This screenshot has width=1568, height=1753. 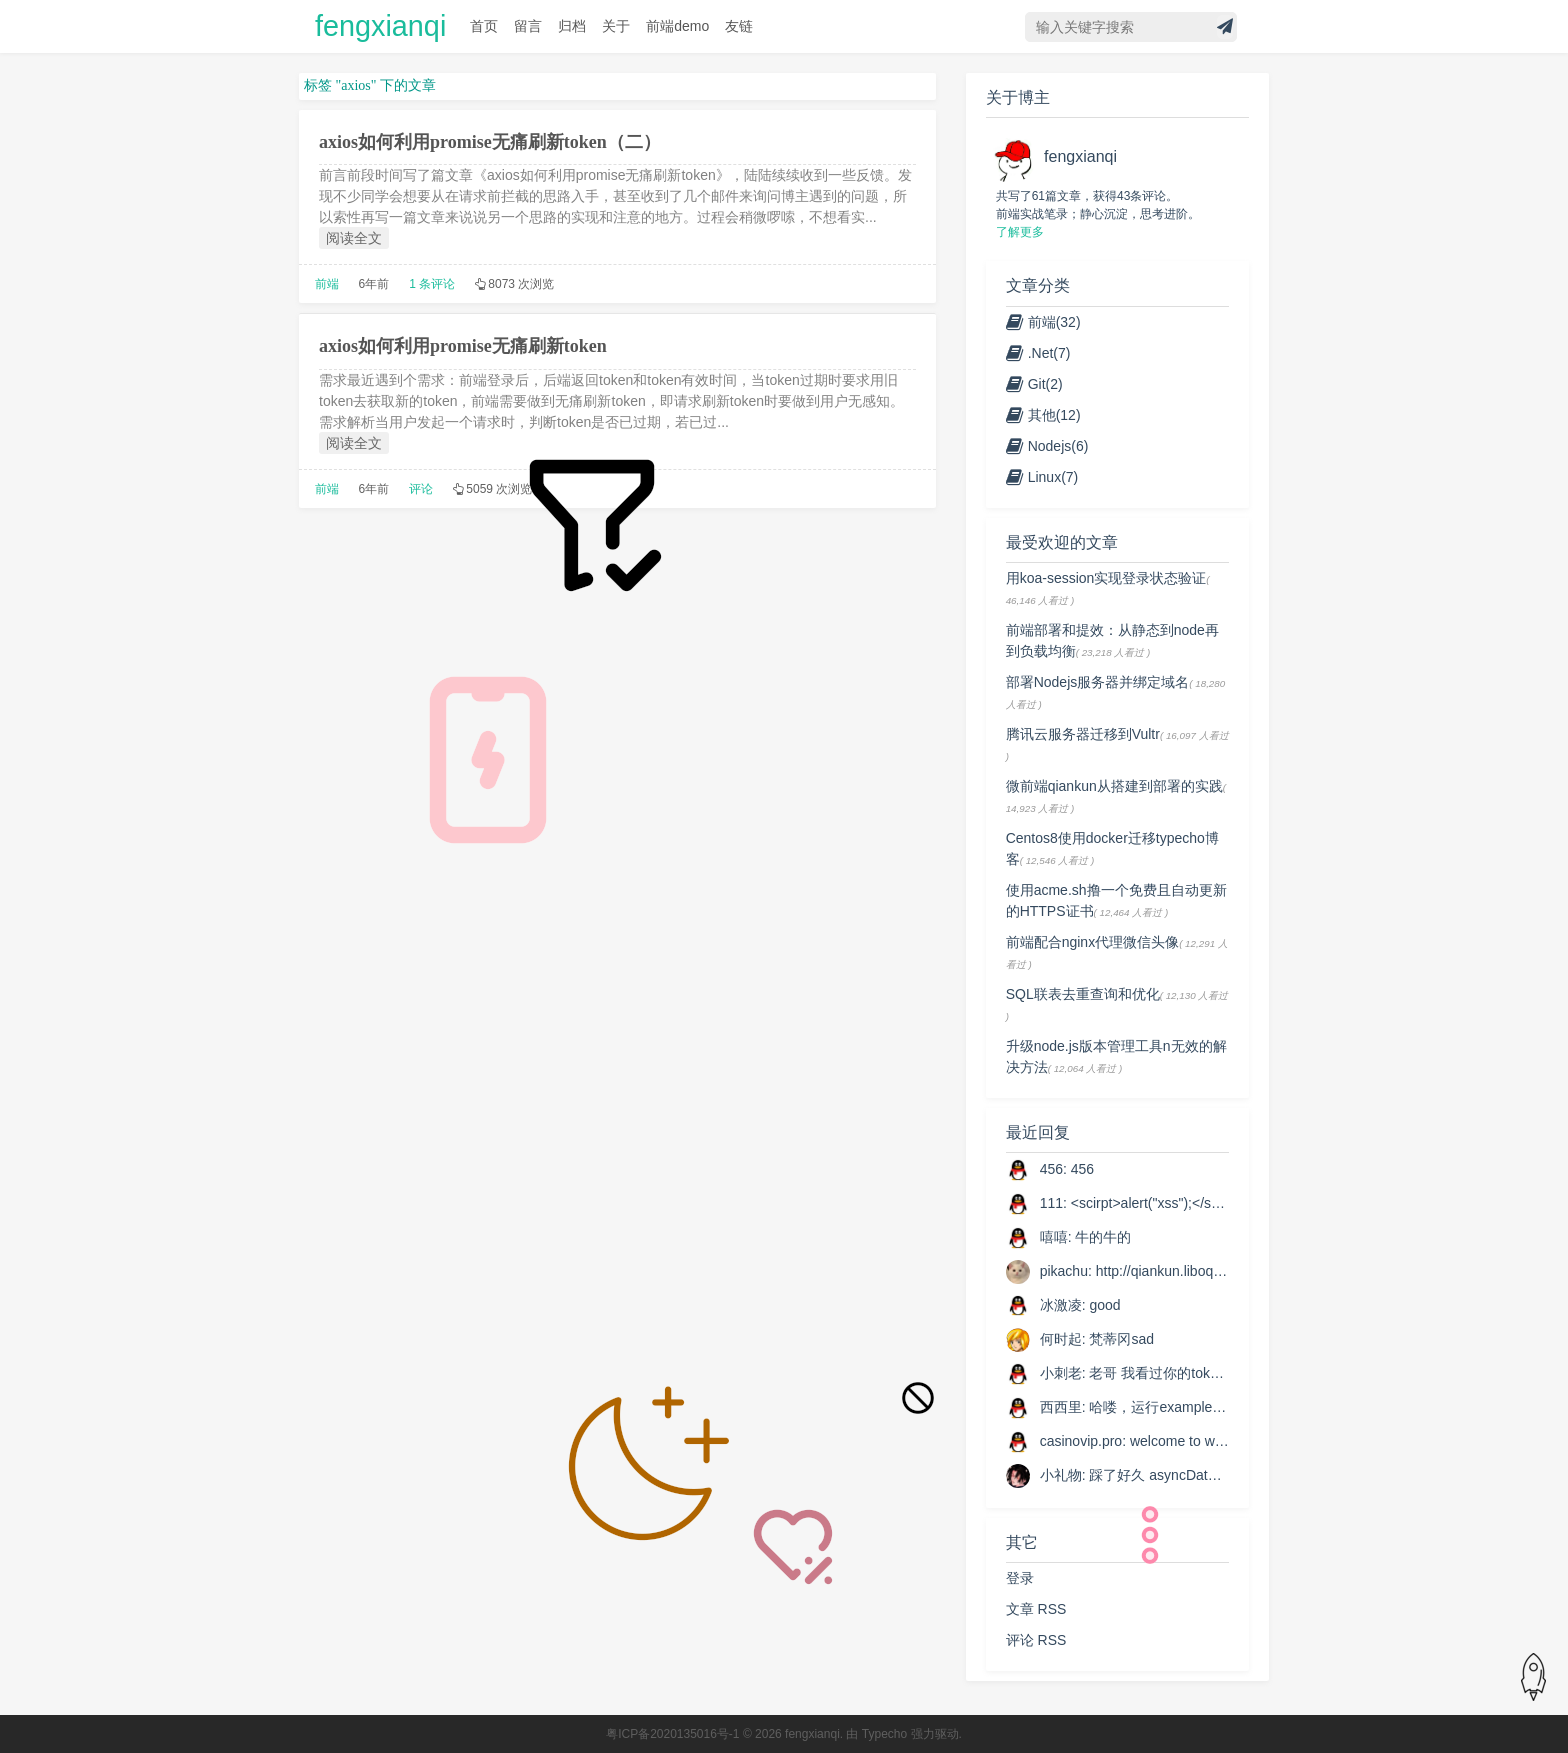 What do you see at coordinates (642, 1466) in the screenshot?
I see `enable dark mode or night theme` at bounding box center [642, 1466].